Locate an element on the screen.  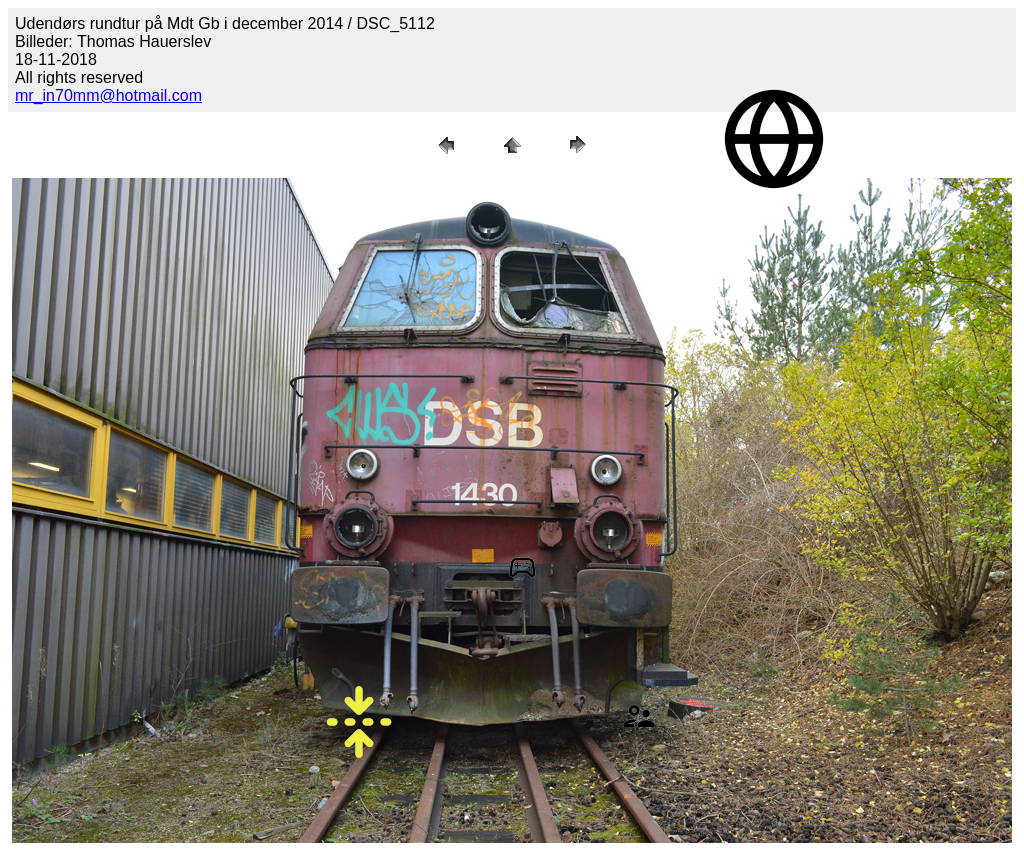
view team members or user accounts is located at coordinates (639, 716).